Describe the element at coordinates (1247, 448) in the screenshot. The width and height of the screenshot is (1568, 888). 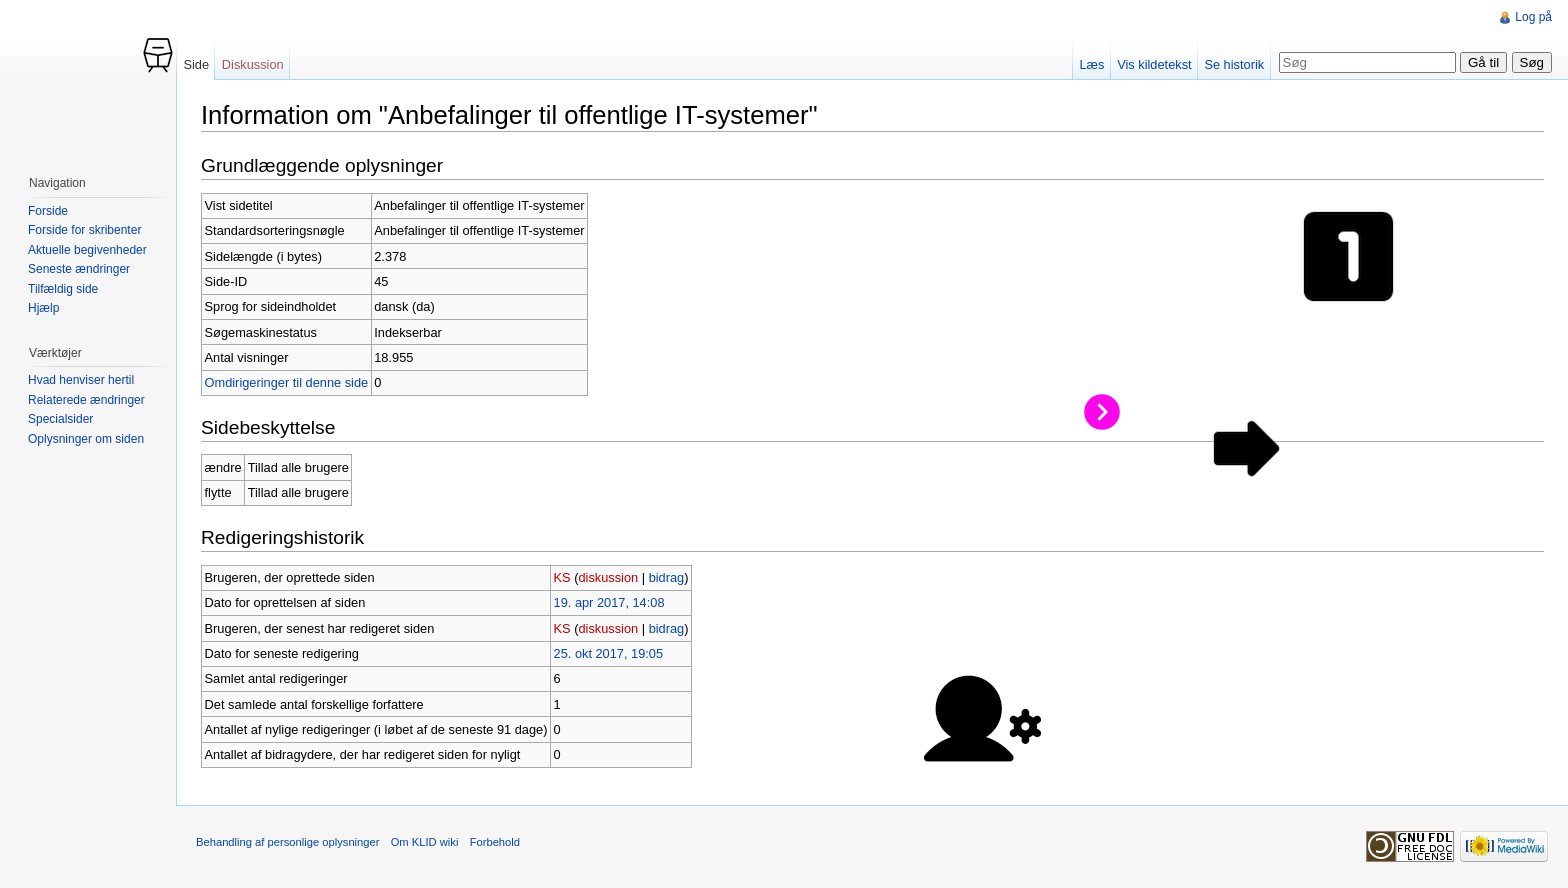
I see `forward an email or message` at that location.